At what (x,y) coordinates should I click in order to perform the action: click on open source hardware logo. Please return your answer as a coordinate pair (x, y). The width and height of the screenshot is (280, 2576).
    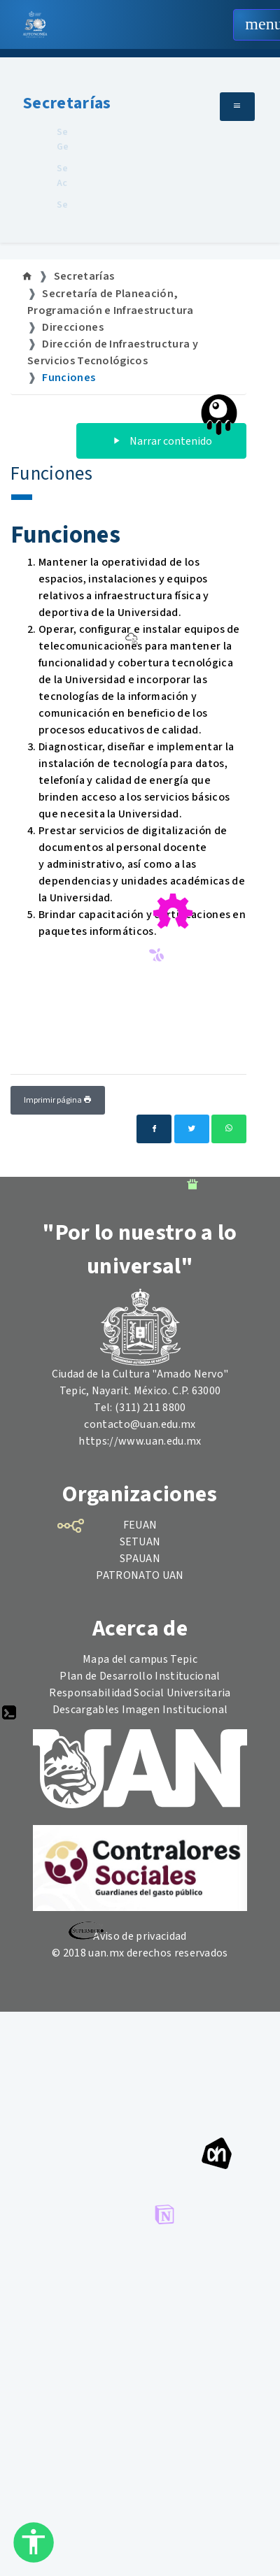
    Looking at the image, I should click on (173, 911).